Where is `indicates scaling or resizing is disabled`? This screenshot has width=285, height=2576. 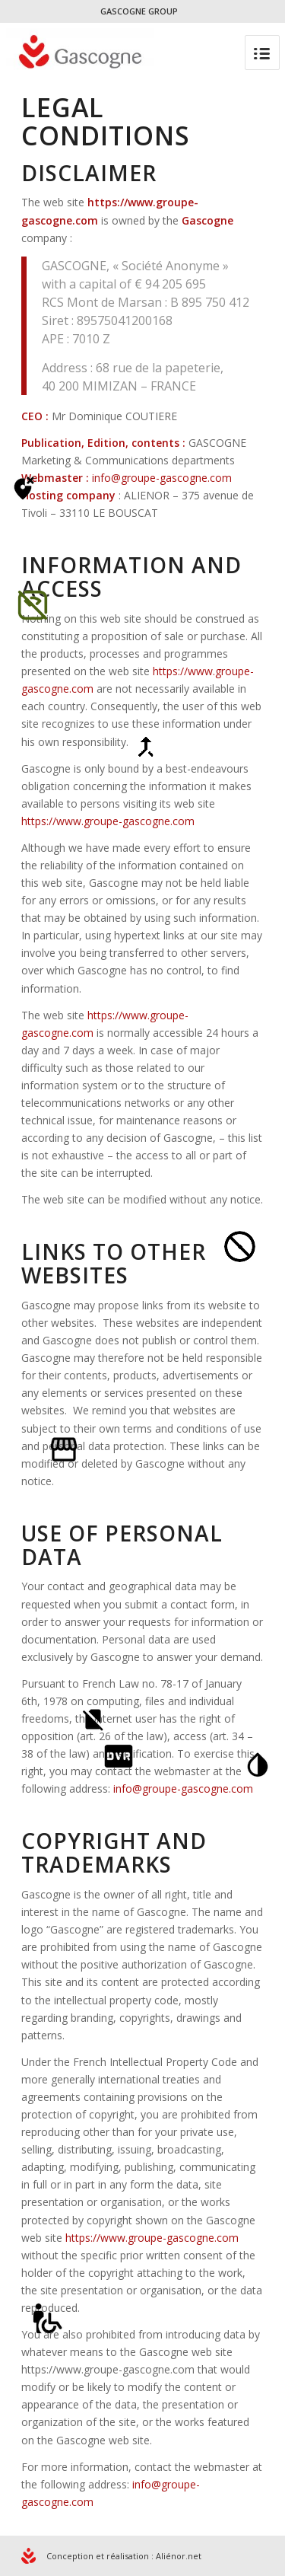 indicates scaling or resizing is disabled is located at coordinates (33, 605).